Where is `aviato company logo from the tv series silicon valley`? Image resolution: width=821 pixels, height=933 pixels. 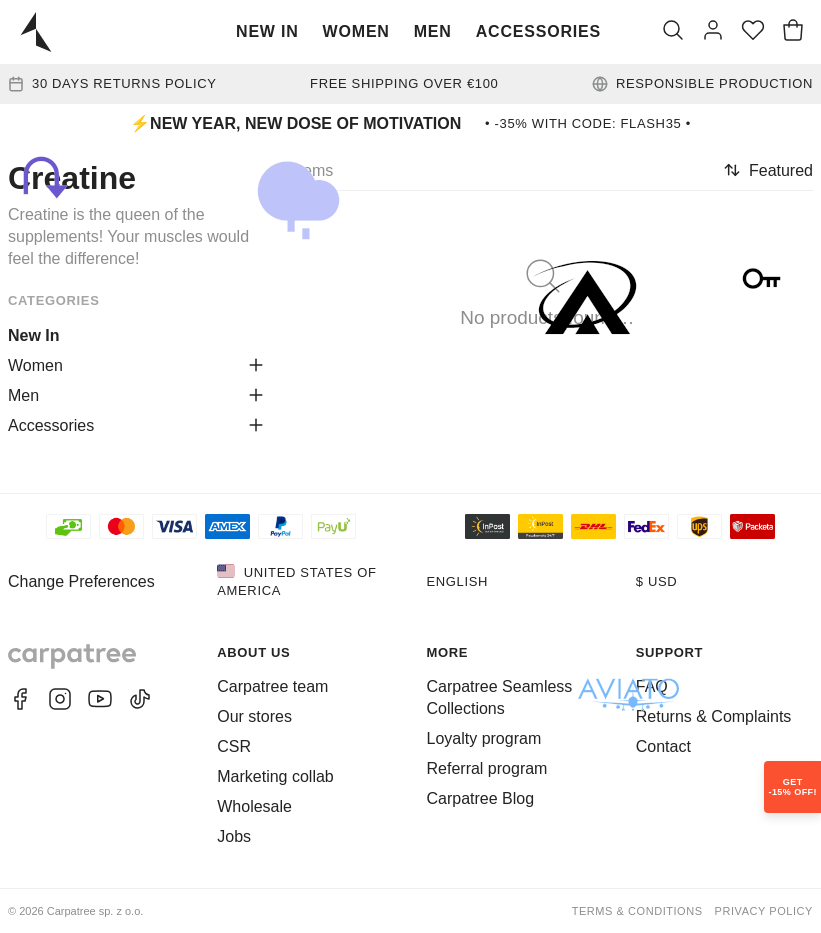 aviato company logo from the tv series silicon valley is located at coordinates (628, 694).